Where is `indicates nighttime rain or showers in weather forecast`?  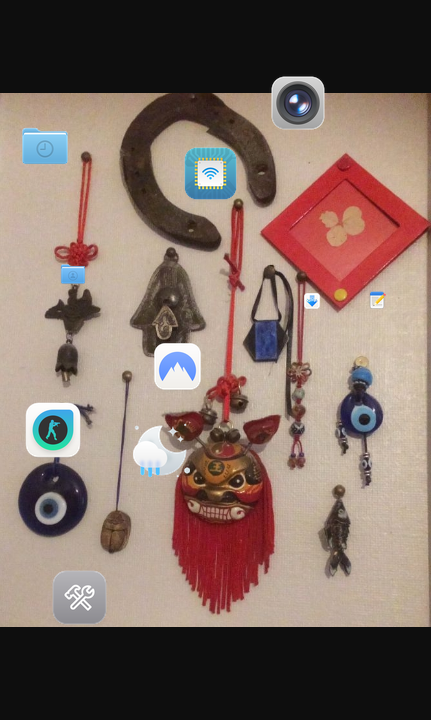 indicates nighttime rain or showers in weather forecast is located at coordinates (161, 450).